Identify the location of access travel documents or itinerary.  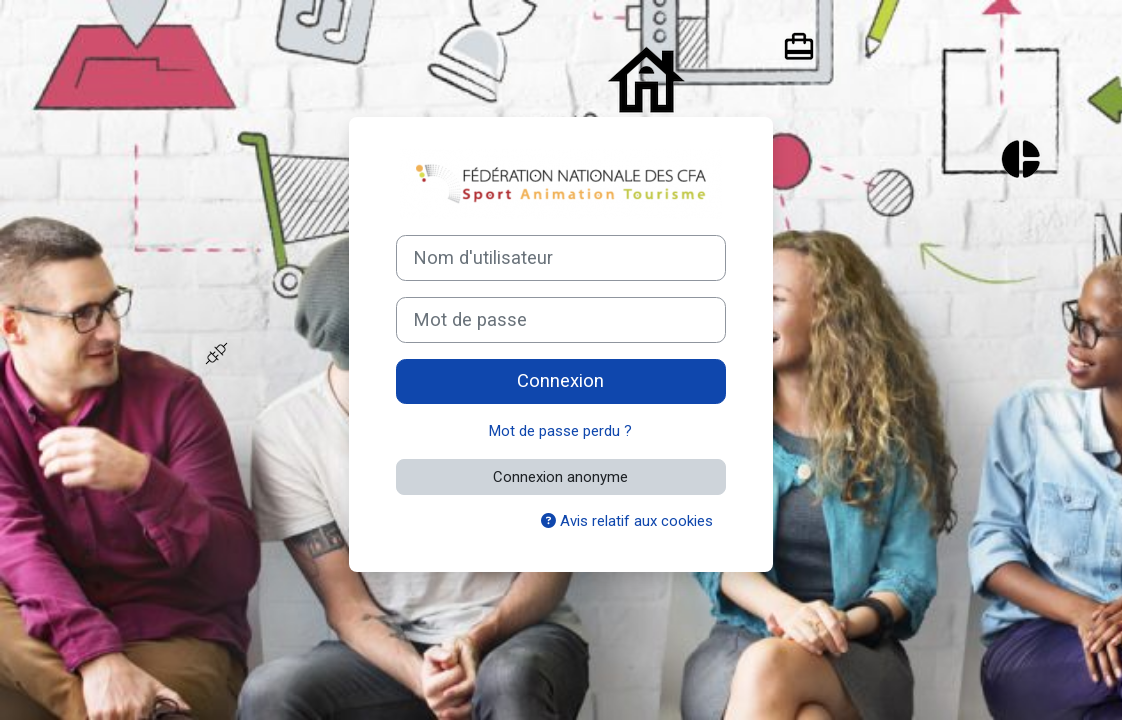
(799, 47).